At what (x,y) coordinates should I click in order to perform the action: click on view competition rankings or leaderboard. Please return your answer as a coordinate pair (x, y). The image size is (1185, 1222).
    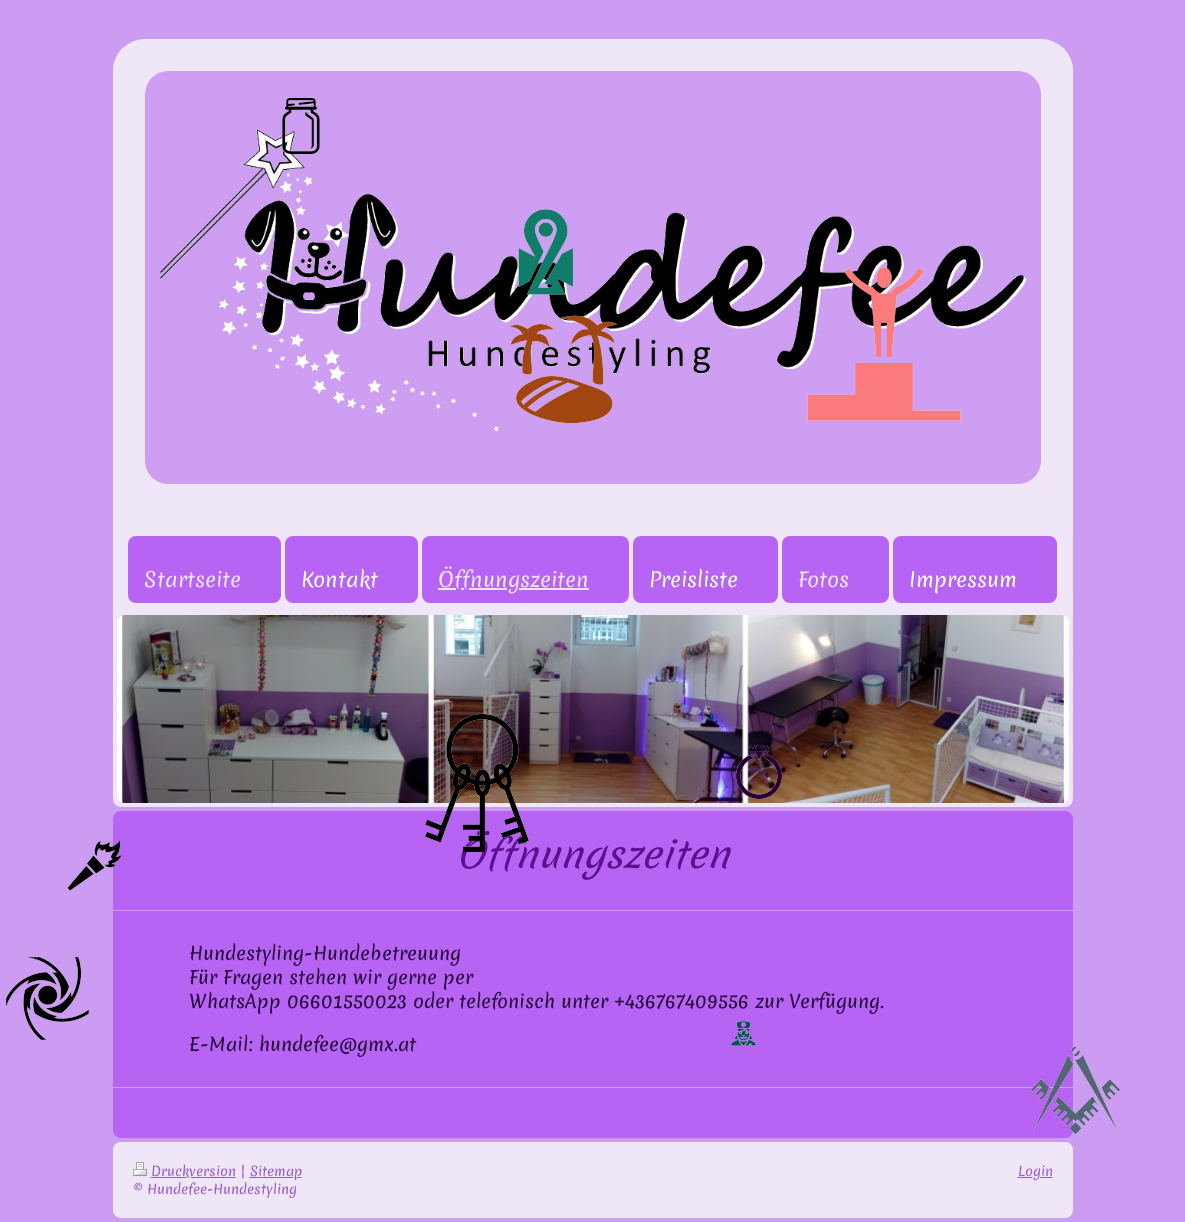
    Looking at the image, I should click on (884, 344).